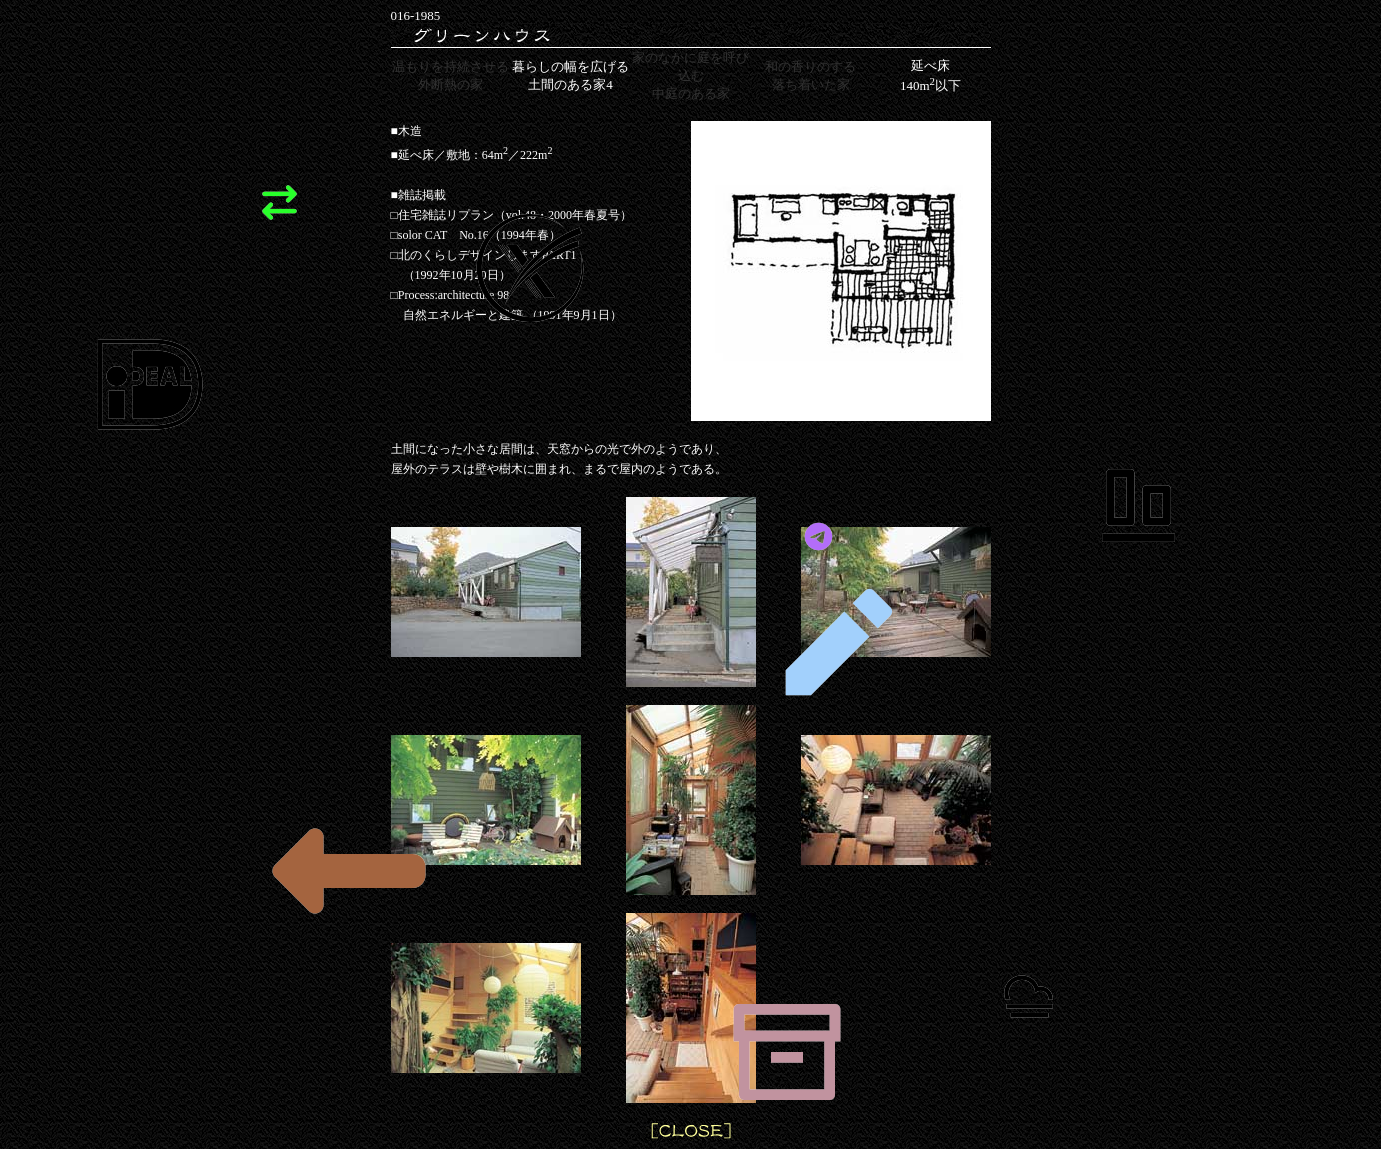 The height and width of the screenshot is (1149, 1381). I want to click on vexxhost cloud hosting service logo, so click(530, 268).